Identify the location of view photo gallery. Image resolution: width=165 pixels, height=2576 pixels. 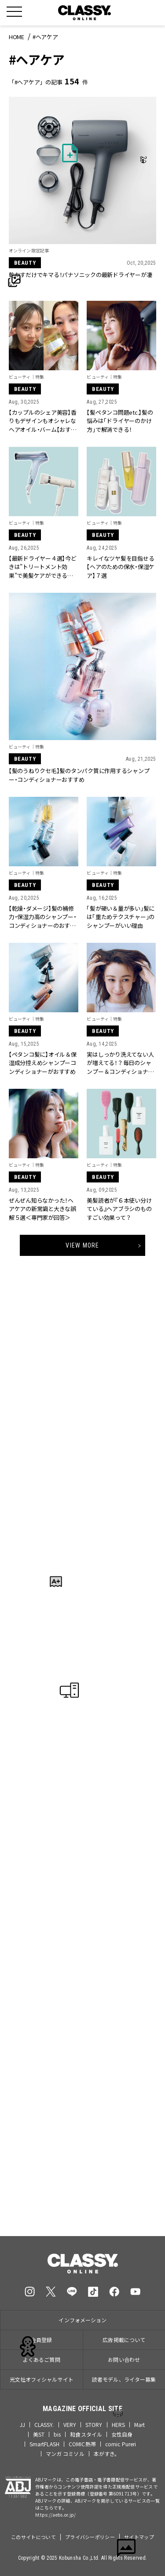
(14, 281).